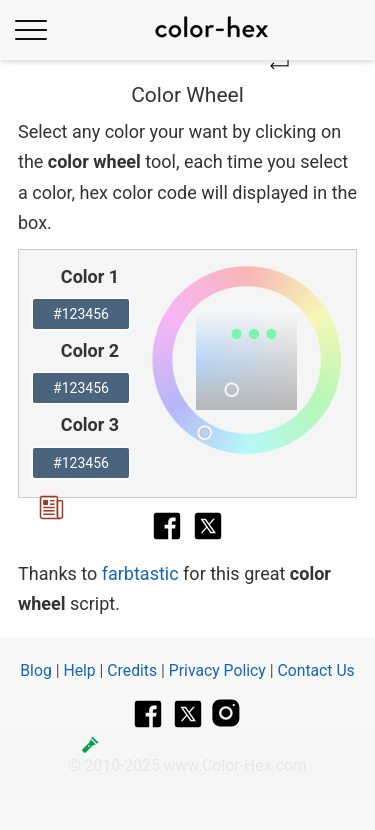 The image size is (375, 830). I want to click on view news or articles, so click(51, 507).